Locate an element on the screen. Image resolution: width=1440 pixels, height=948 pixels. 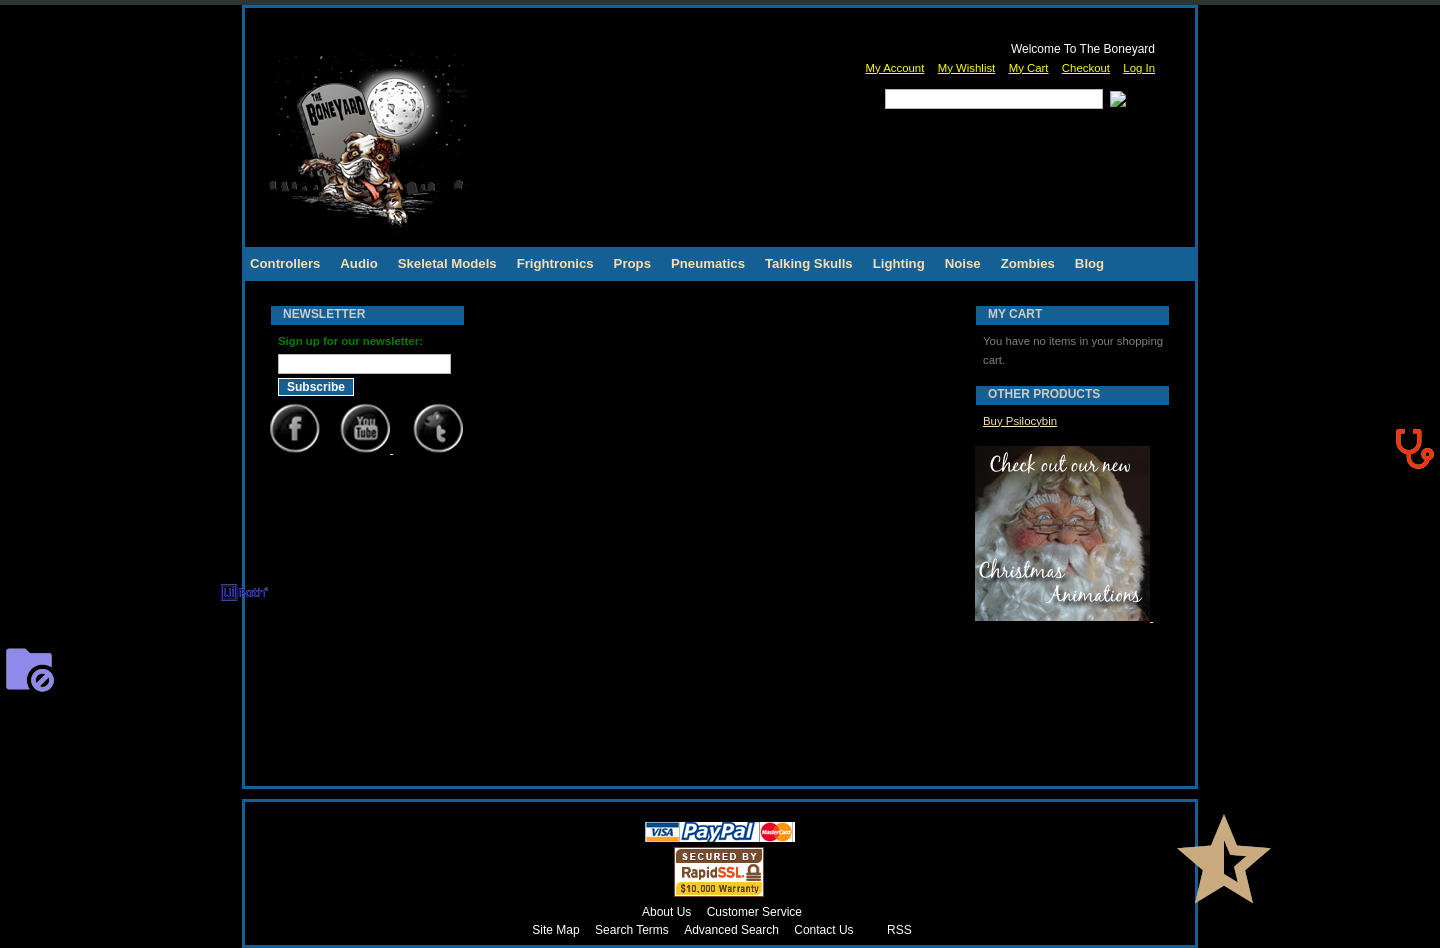
UiPath automation platform logo is located at coordinates (244, 592).